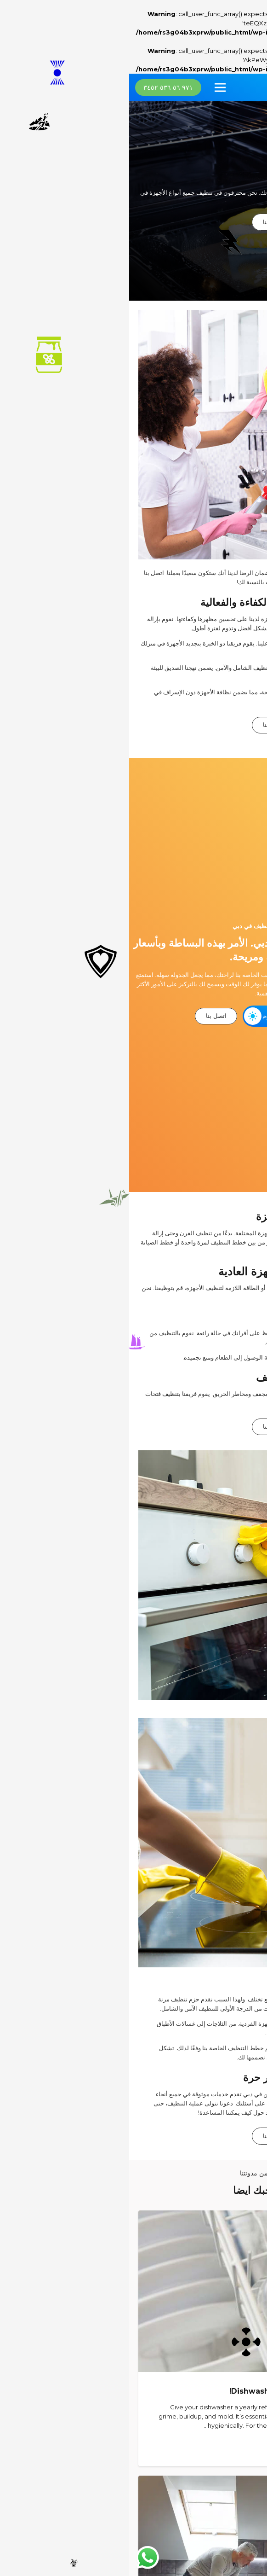  What do you see at coordinates (74, 2563) in the screenshot?
I see `access the crystal shrine location in-game` at bounding box center [74, 2563].